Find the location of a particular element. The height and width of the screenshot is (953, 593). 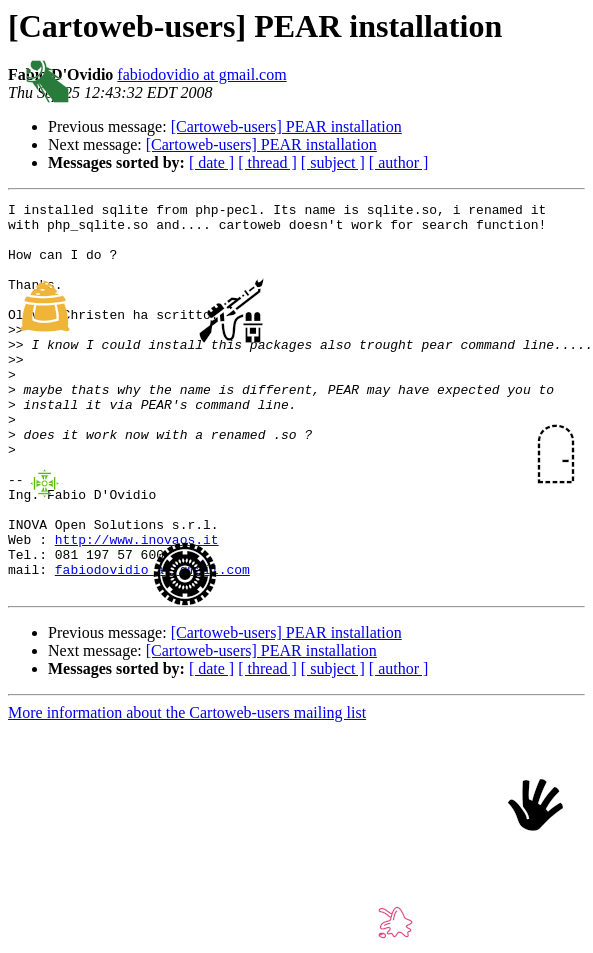

slime or goo enemy in a game interface is located at coordinates (395, 922).